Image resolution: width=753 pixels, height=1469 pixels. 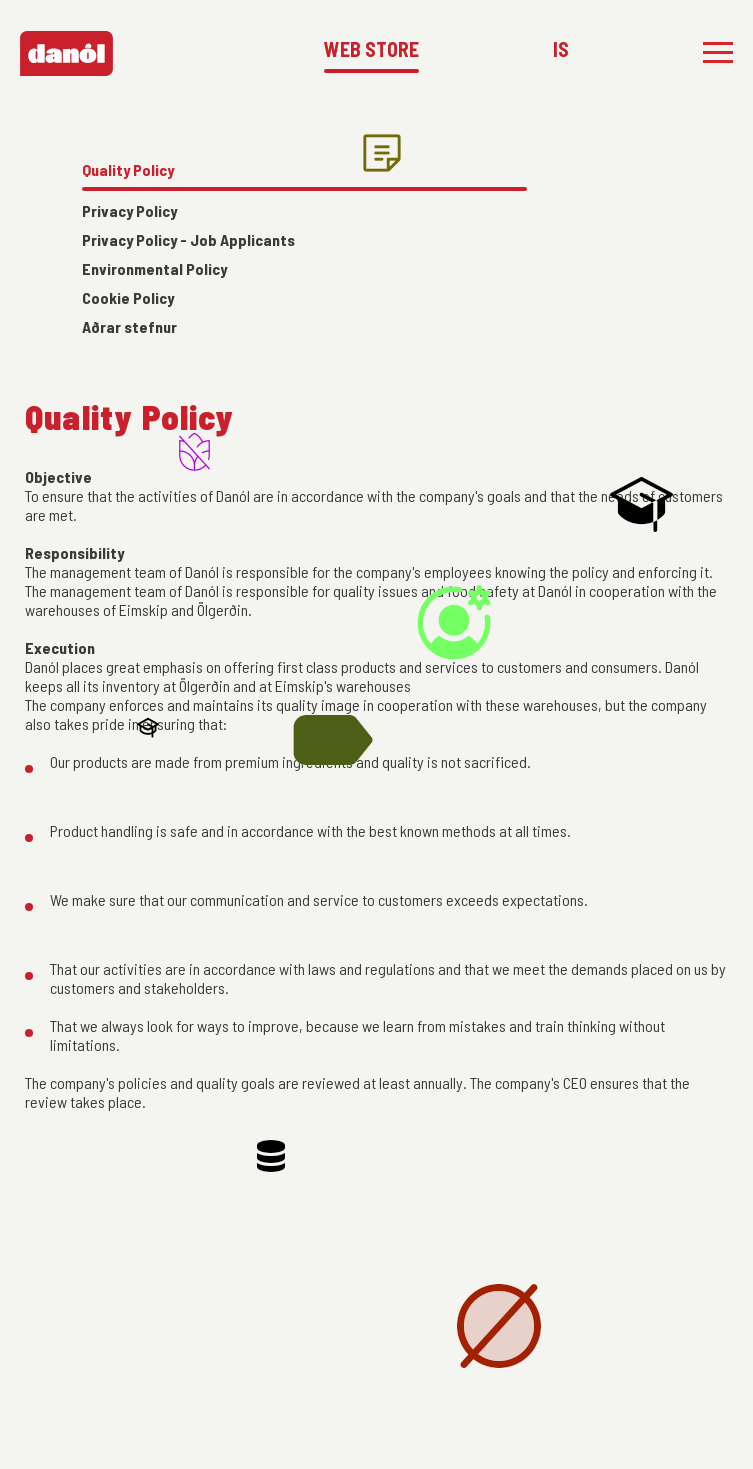 What do you see at coordinates (382, 153) in the screenshot?
I see `create a new note` at bounding box center [382, 153].